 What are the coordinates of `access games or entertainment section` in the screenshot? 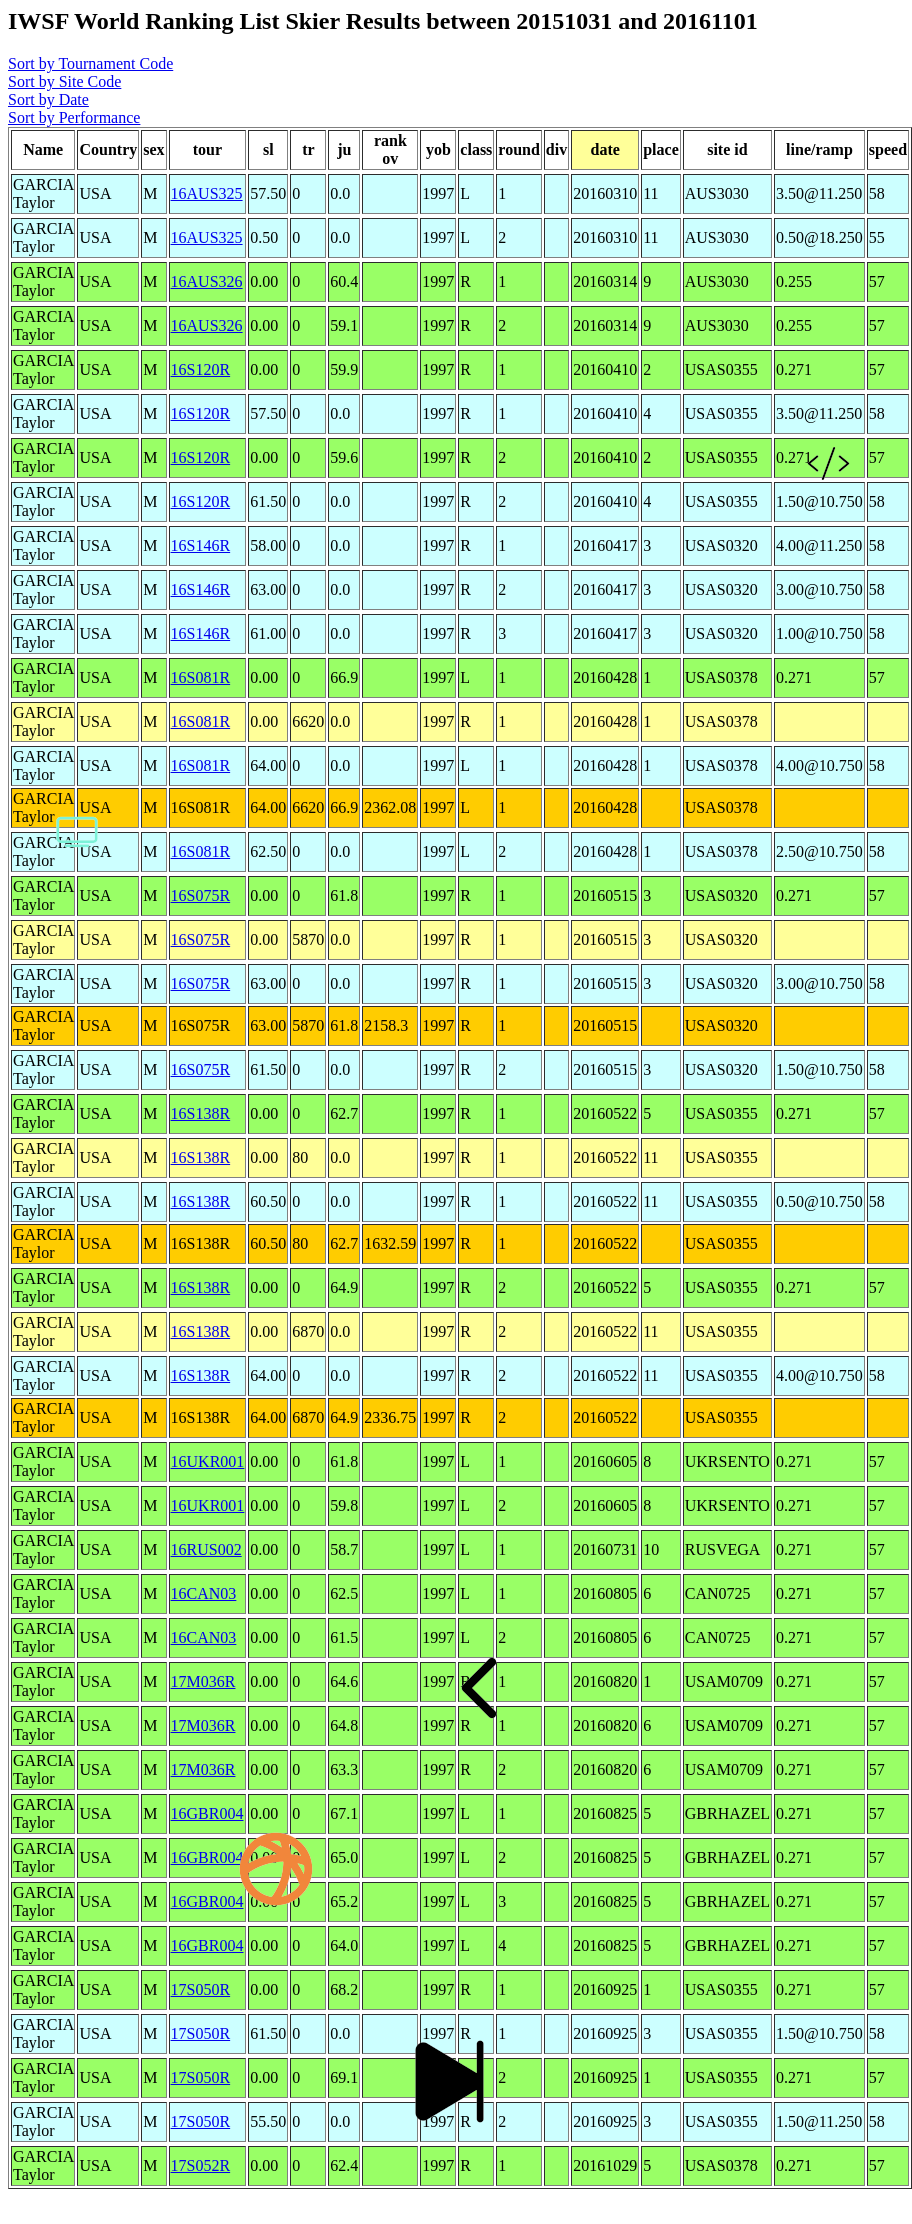 It's located at (276, 1869).